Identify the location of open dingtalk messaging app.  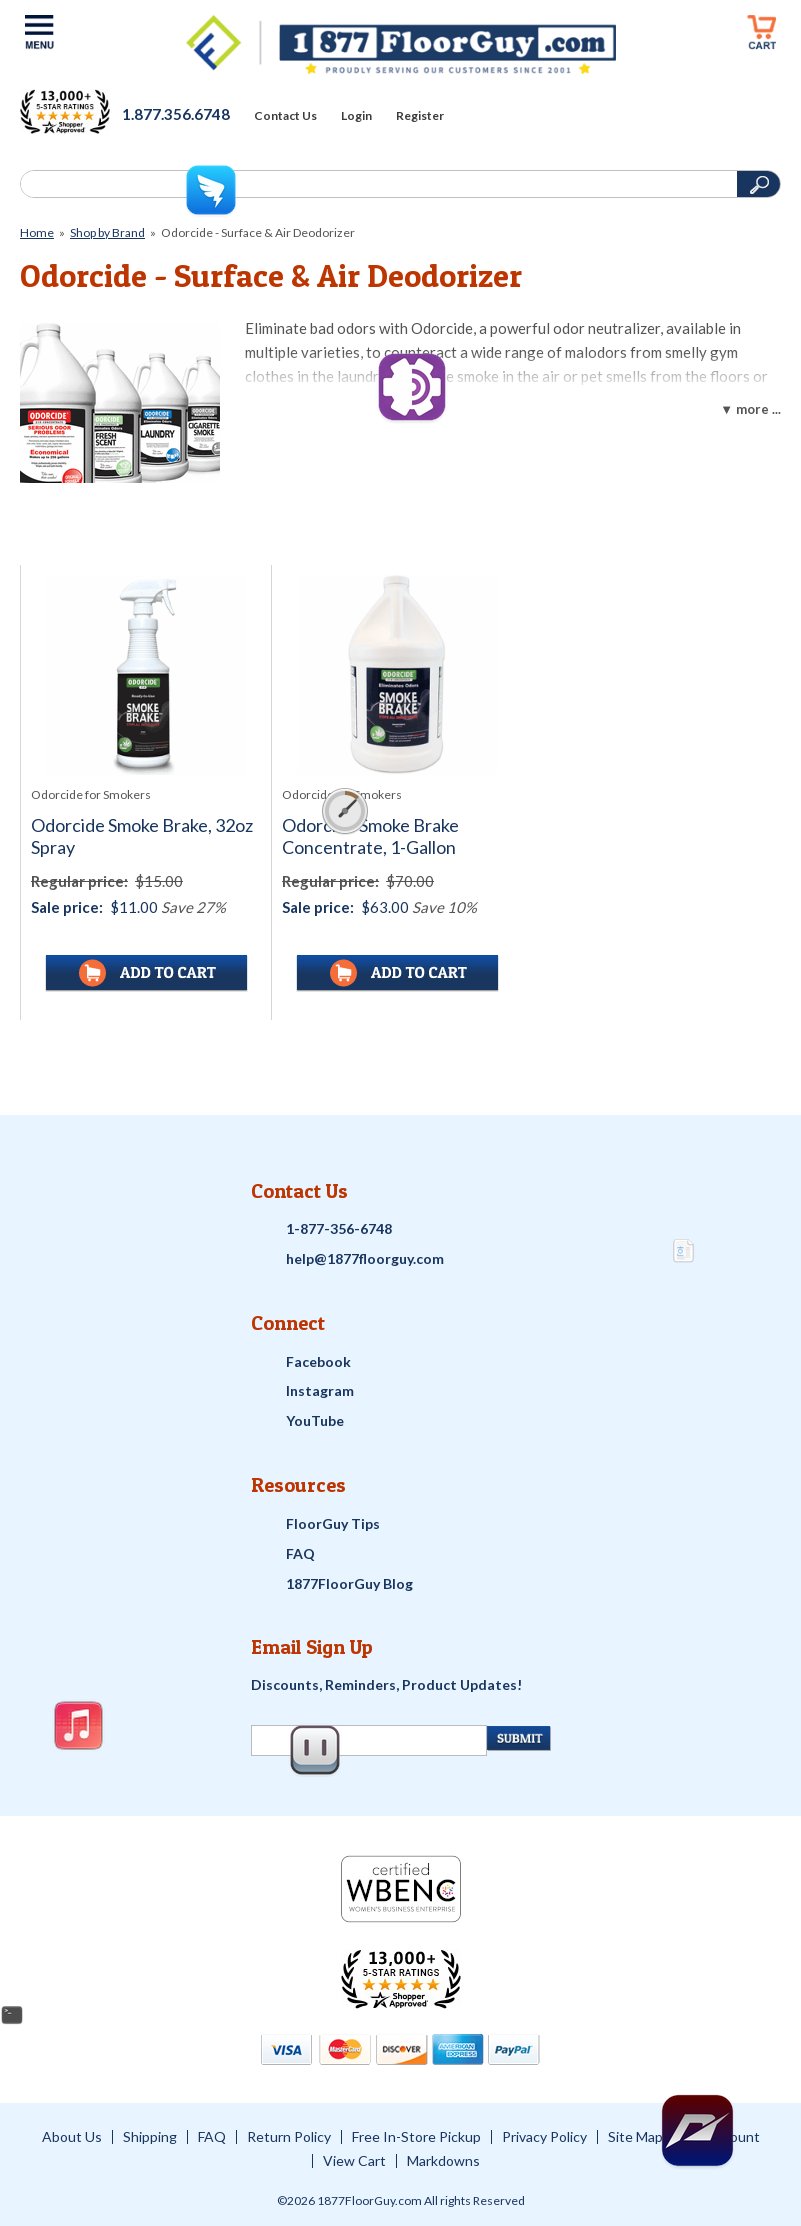
(211, 190).